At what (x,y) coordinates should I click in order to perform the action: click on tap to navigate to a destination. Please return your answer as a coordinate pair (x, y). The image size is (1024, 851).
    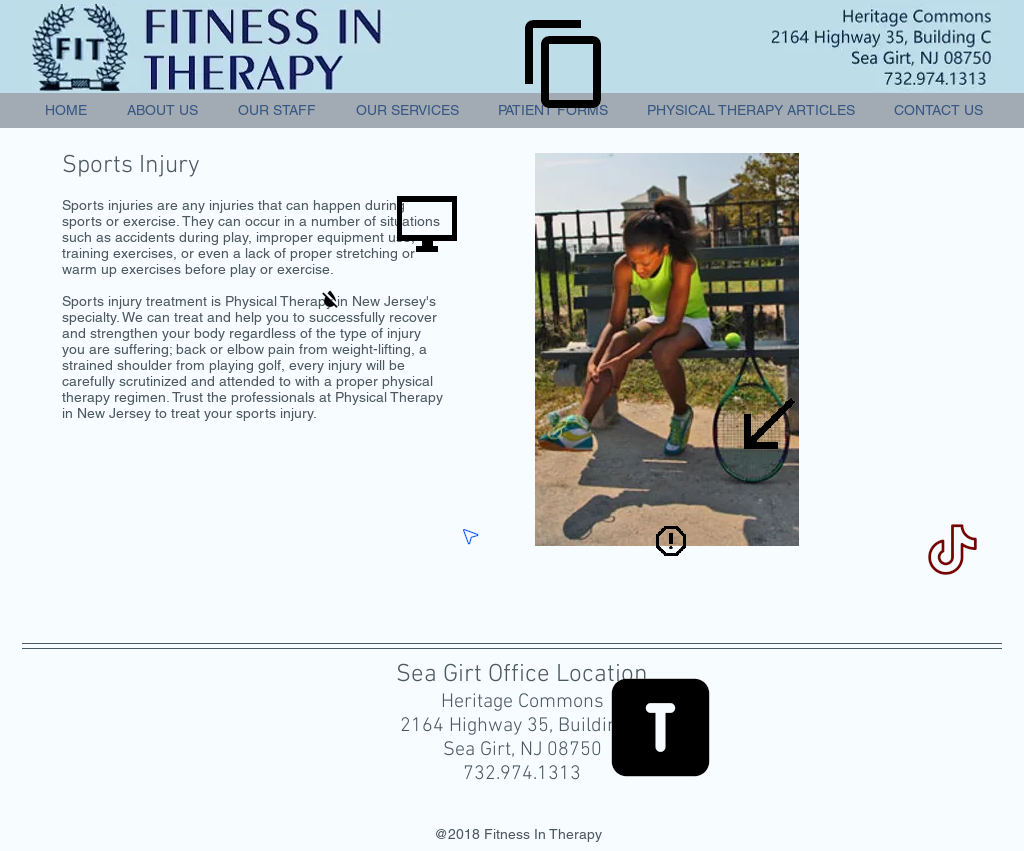
    Looking at the image, I should click on (469, 535).